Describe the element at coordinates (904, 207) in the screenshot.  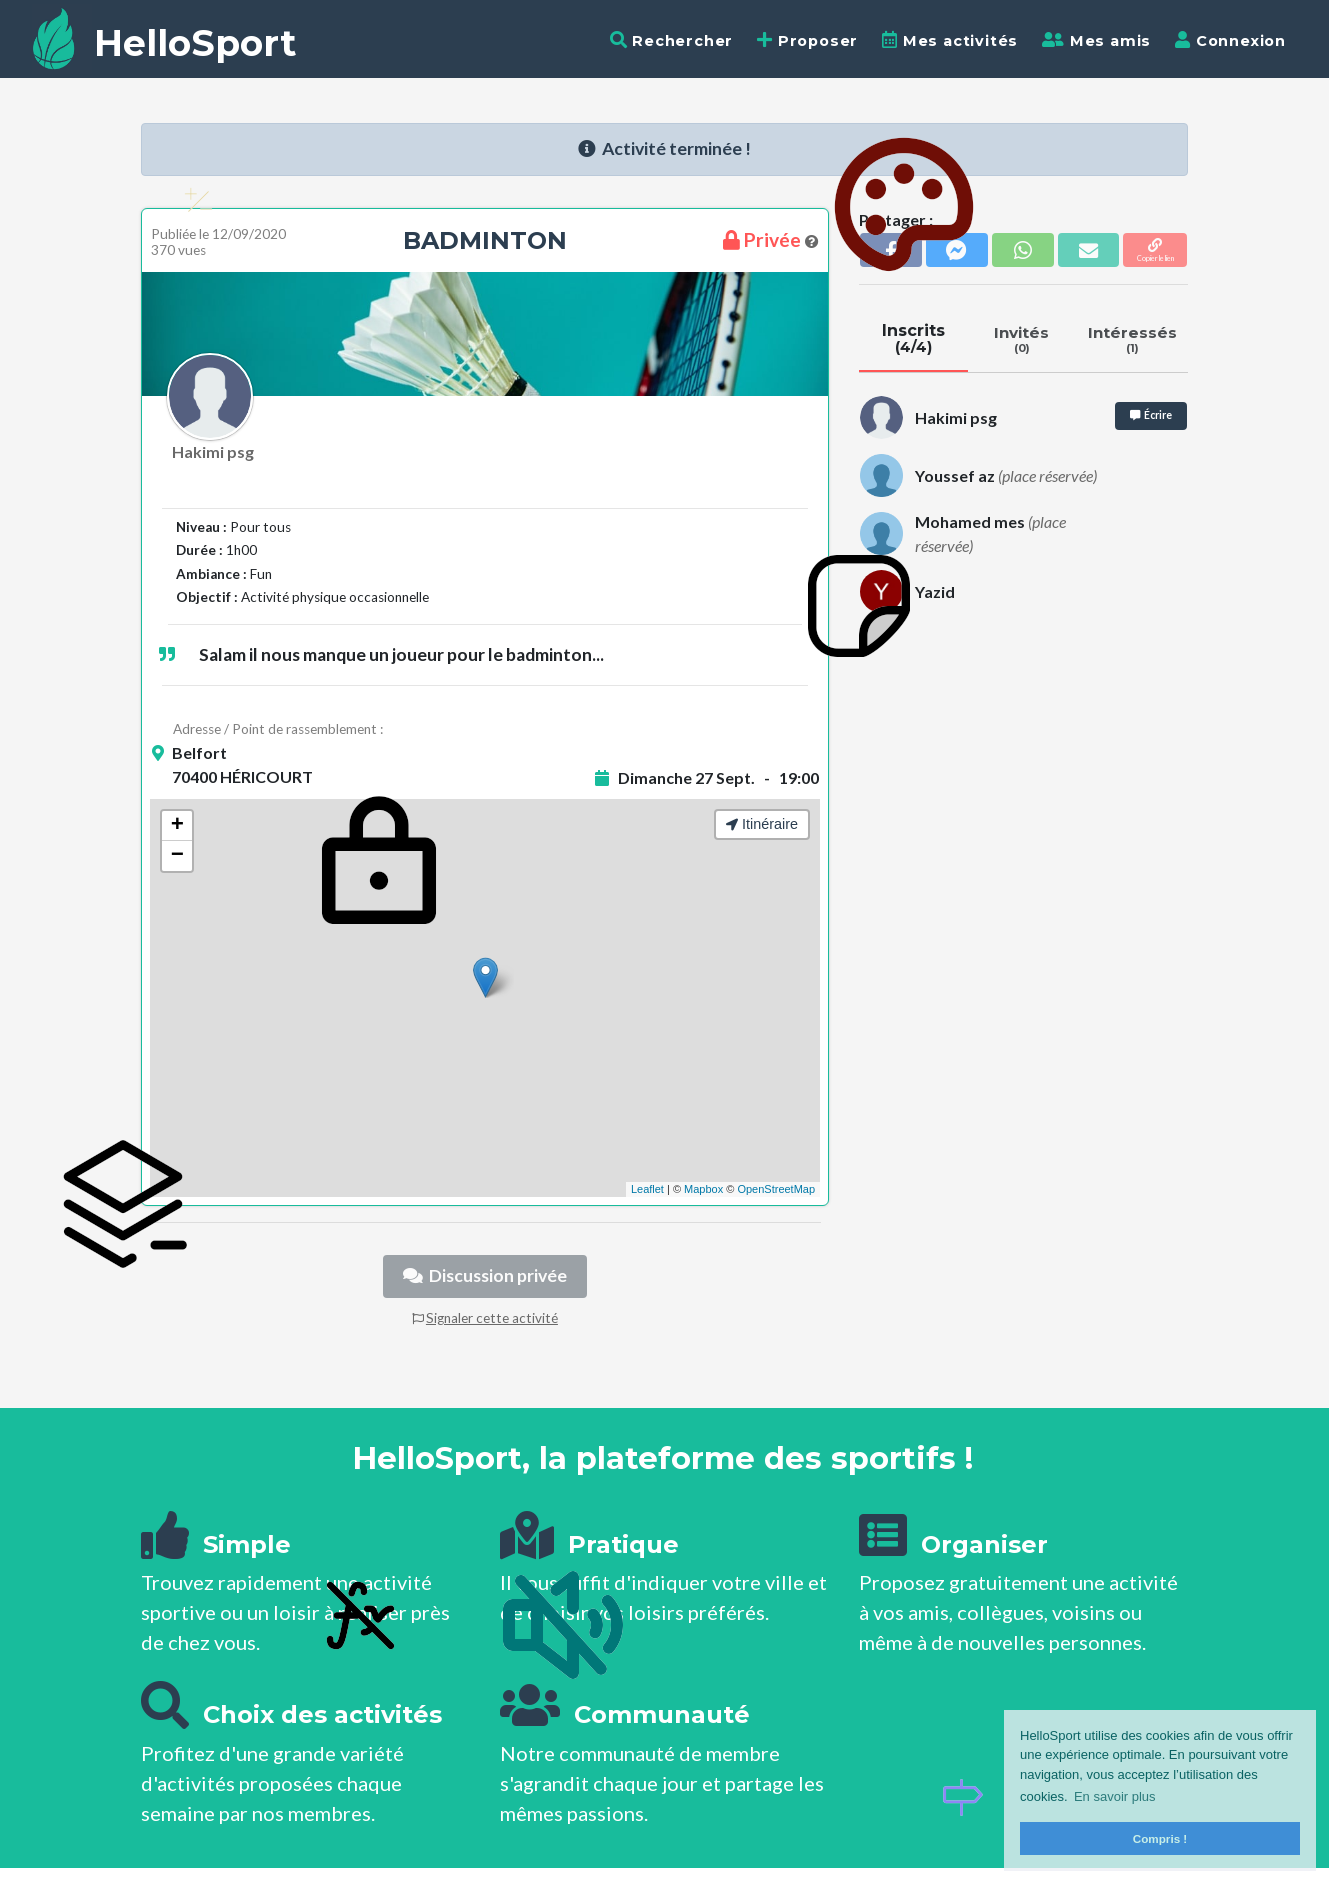
I see `access color or theme settings` at that location.